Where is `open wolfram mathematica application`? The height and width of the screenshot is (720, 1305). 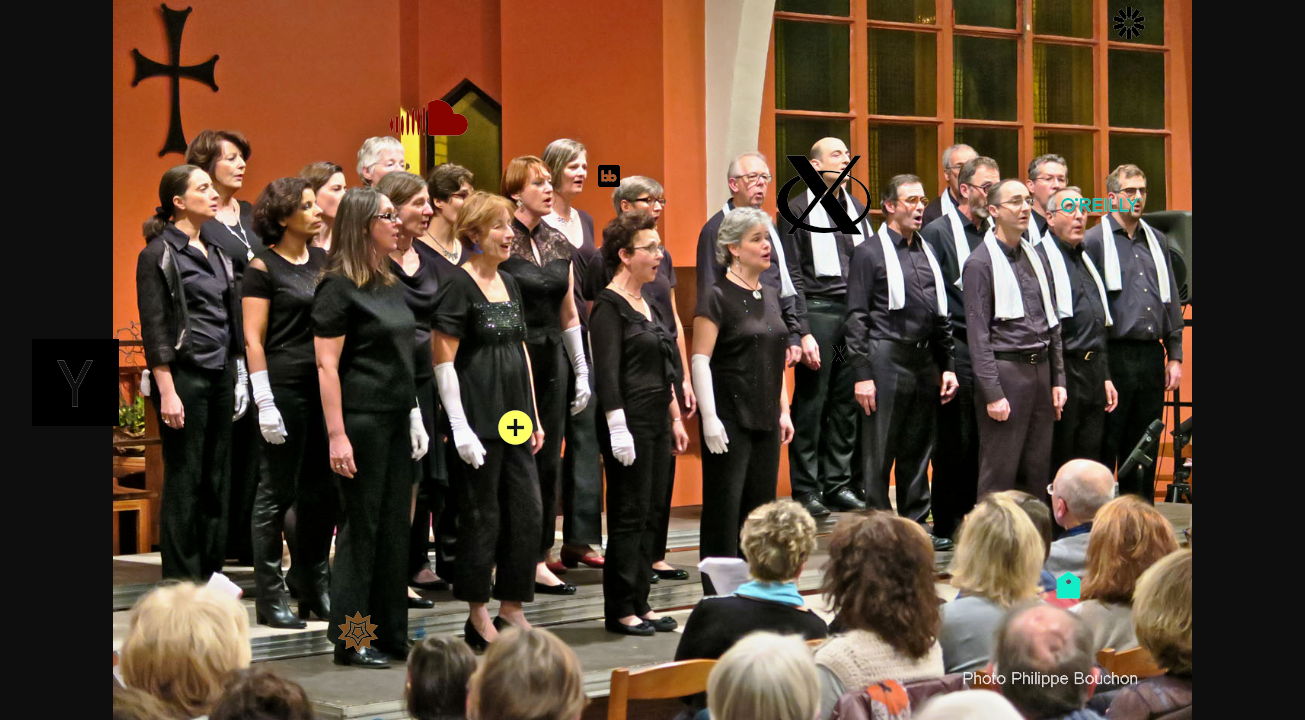 open wolfram mathematica application is located at coordinates (358, 632).